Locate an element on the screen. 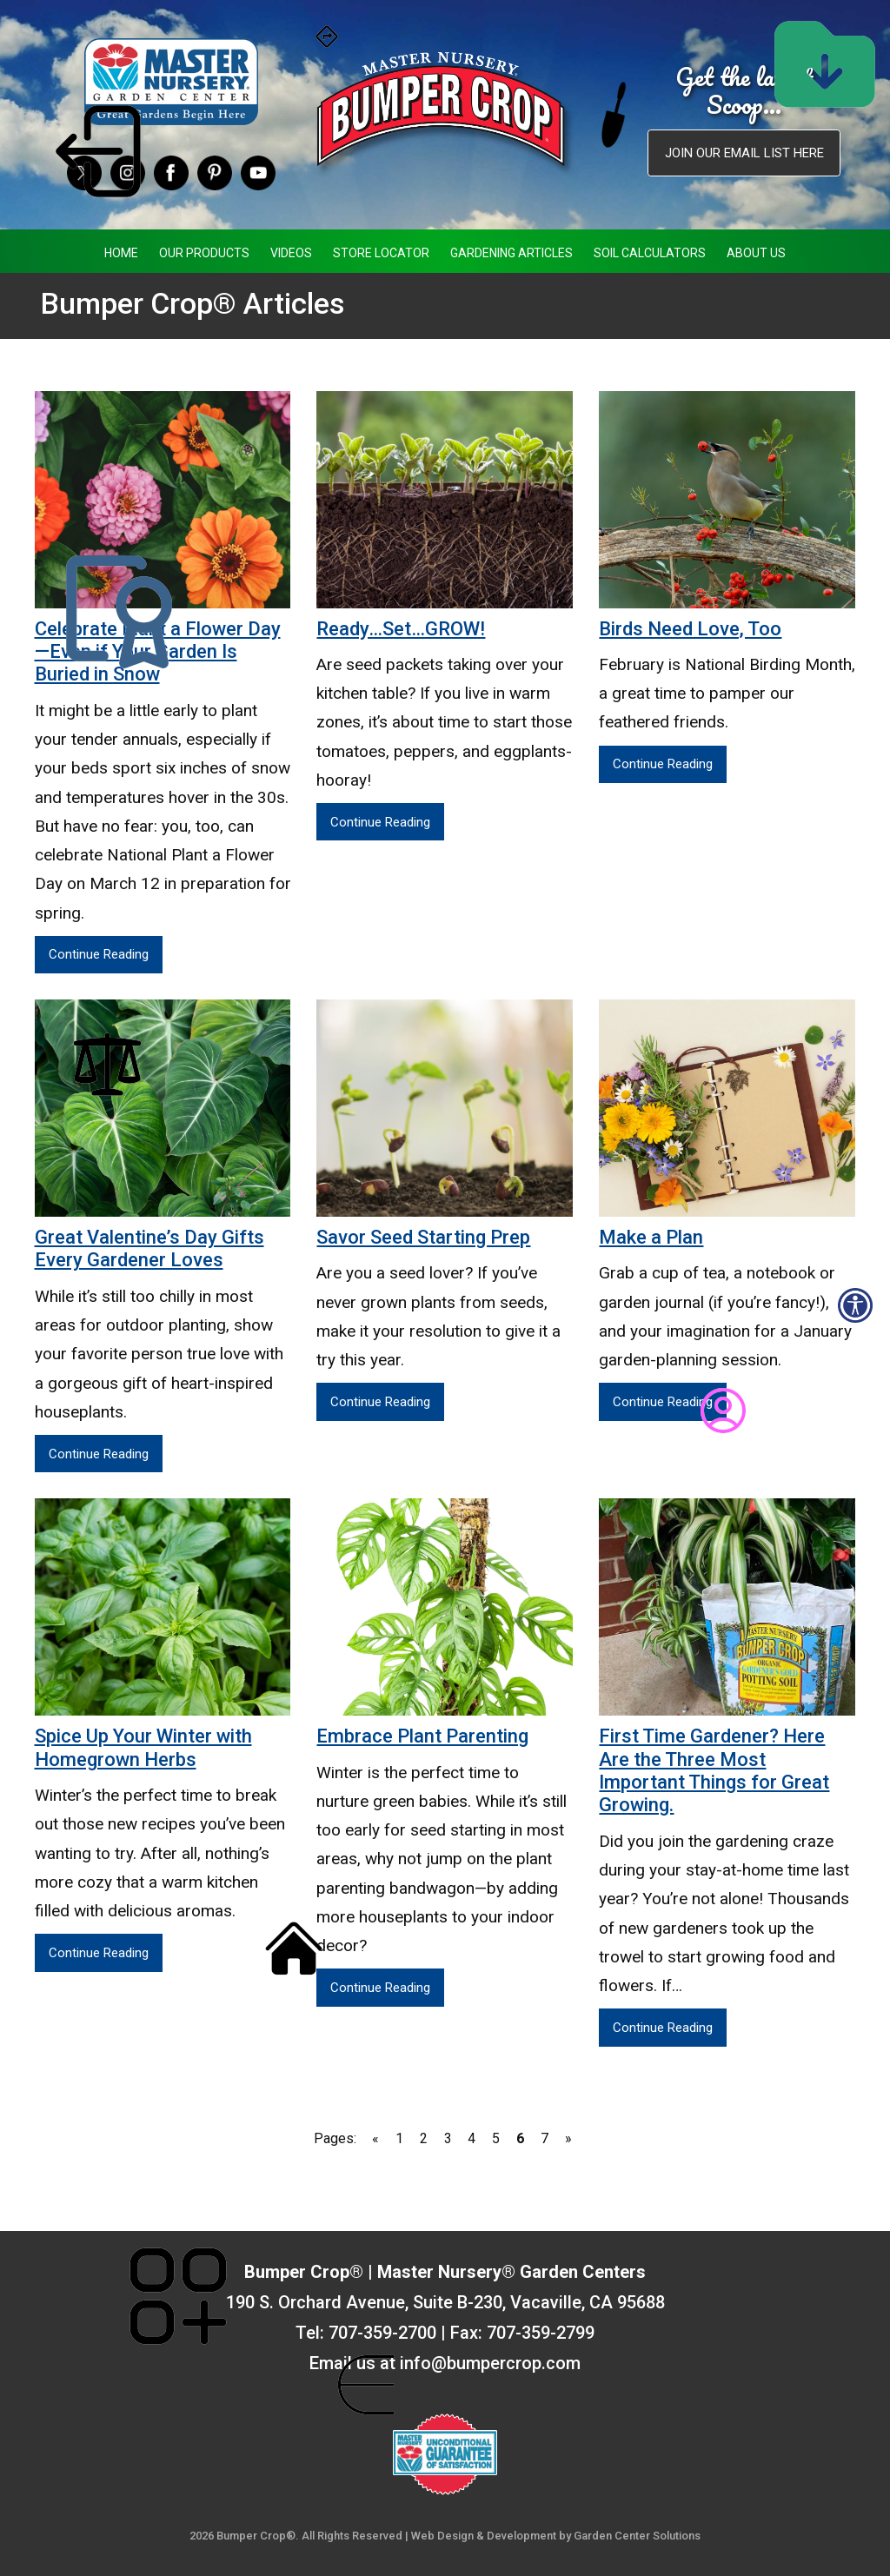  view your profile is located at coordinates (723, 1411).